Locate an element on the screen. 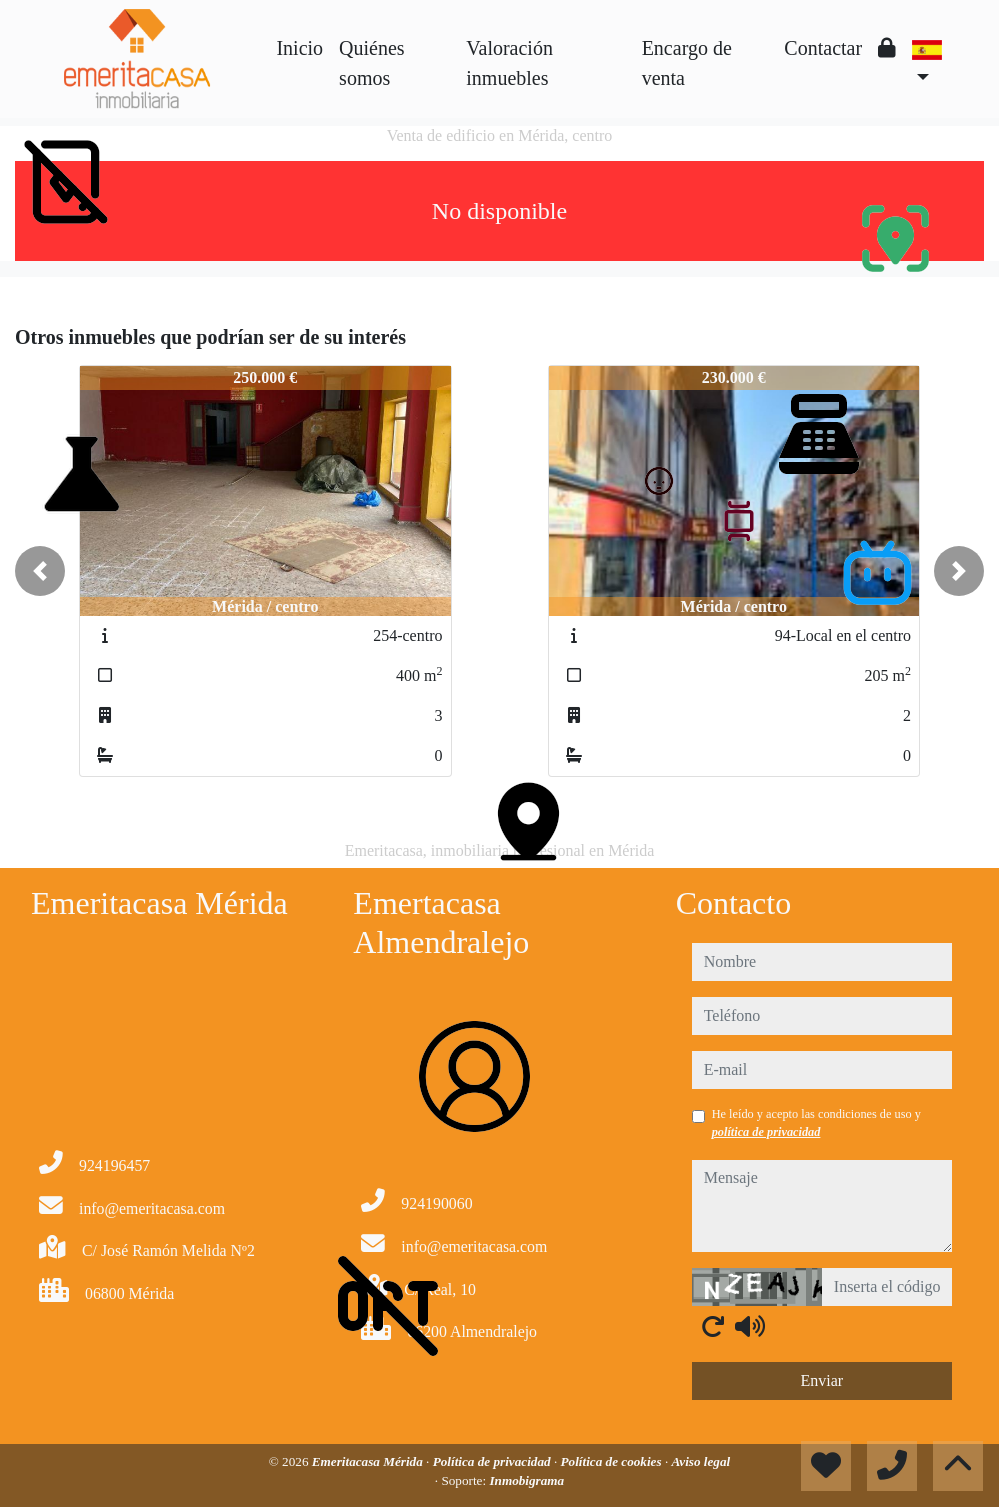 The height and width of the screenshot is (1507, 999). access science or laboratory features is located at coordinates (82, 474).